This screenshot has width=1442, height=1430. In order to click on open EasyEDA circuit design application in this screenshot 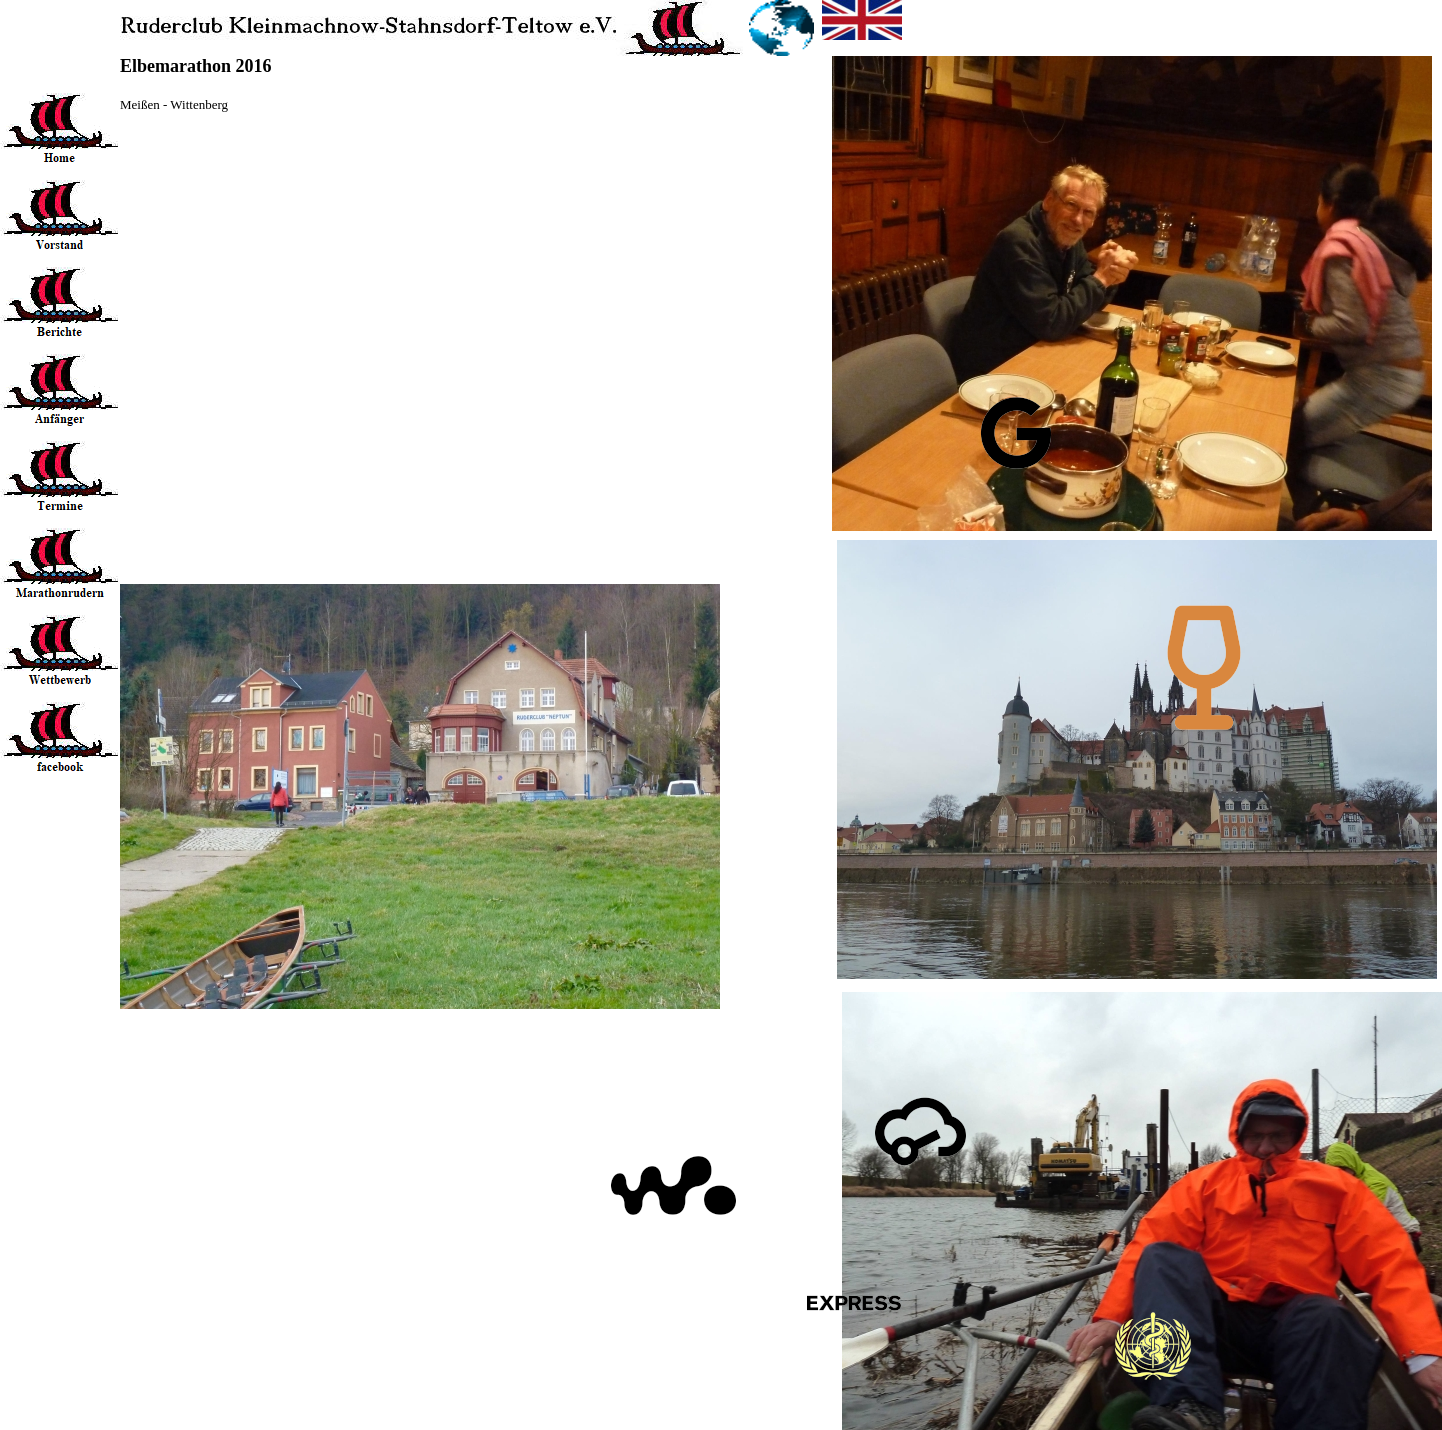, I will do `click(920, 1131)`.